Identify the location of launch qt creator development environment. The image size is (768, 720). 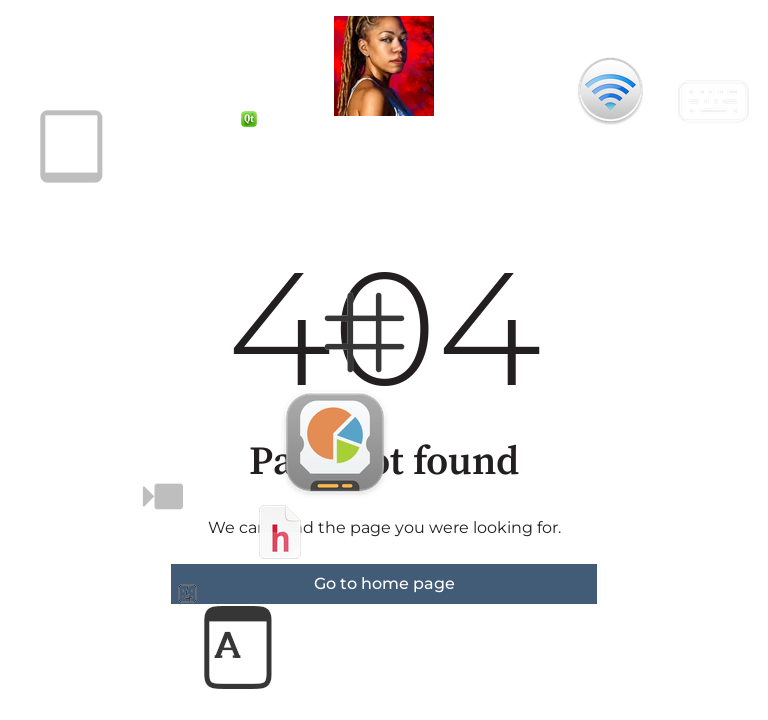
(249, 119).